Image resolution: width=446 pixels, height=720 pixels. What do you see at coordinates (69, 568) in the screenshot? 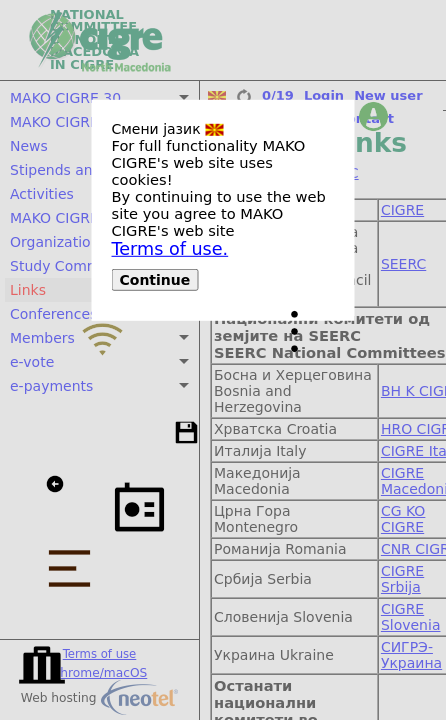
I see `open navigation menu` at bounding box center [69, 568].